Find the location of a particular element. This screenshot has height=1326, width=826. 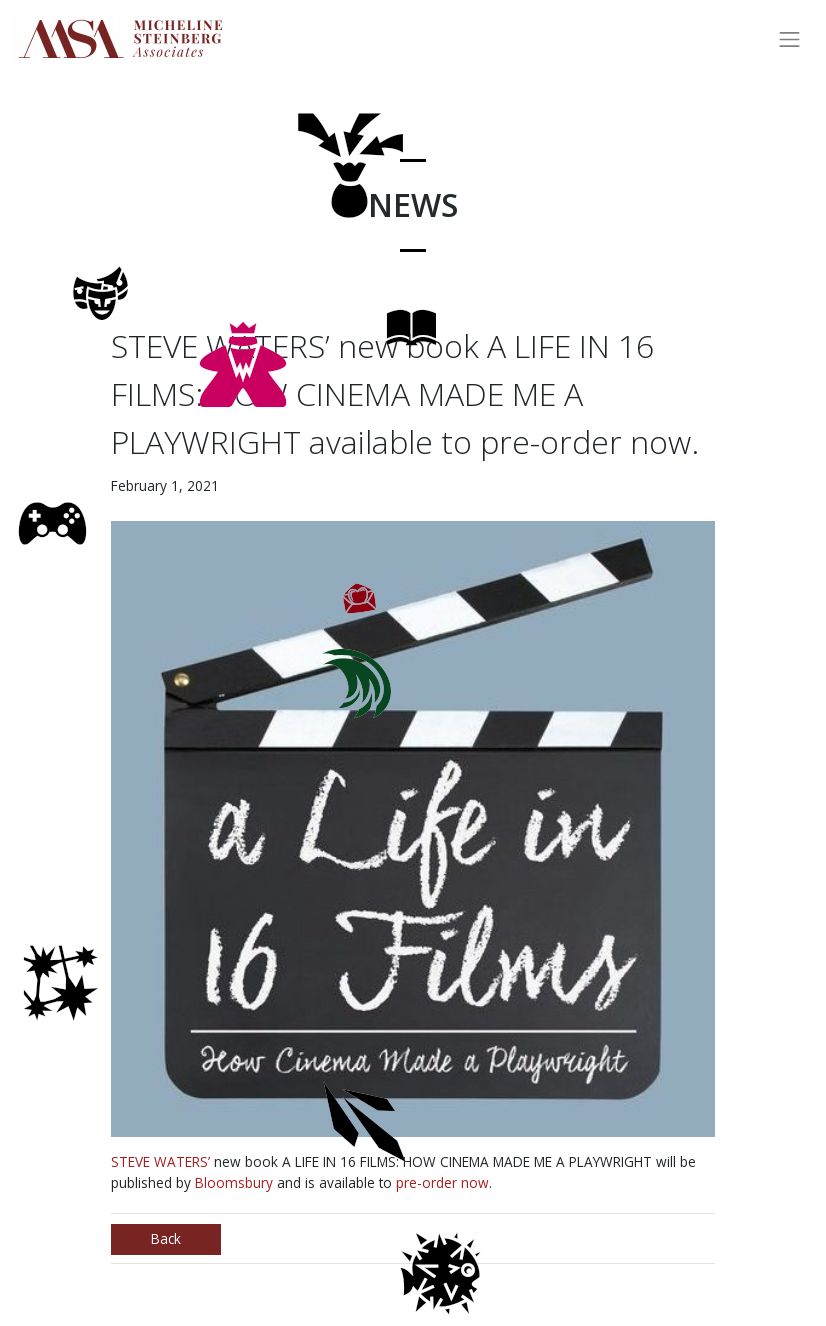

access theater or entertainment section is located at coordinates (100, 292).